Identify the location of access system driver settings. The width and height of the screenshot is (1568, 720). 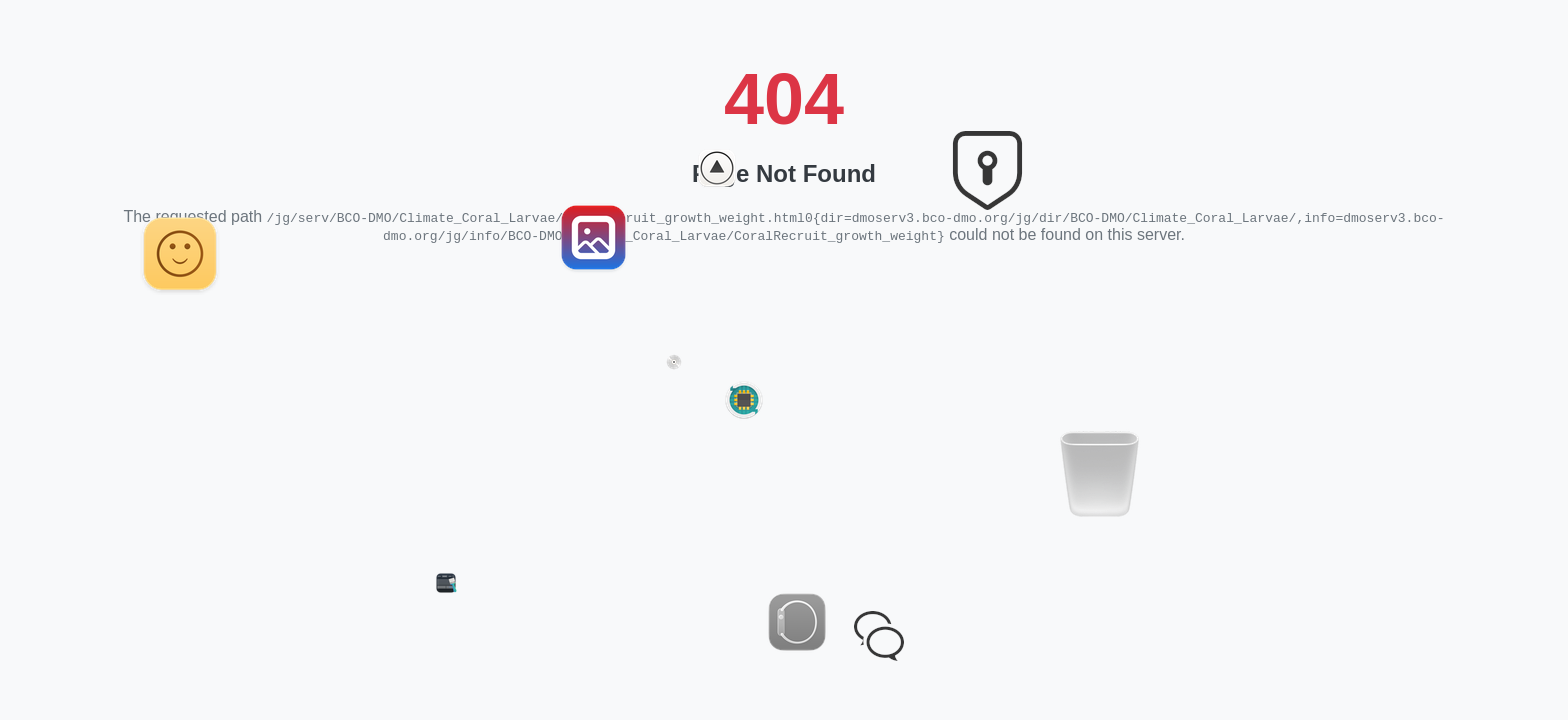
(744, 400).